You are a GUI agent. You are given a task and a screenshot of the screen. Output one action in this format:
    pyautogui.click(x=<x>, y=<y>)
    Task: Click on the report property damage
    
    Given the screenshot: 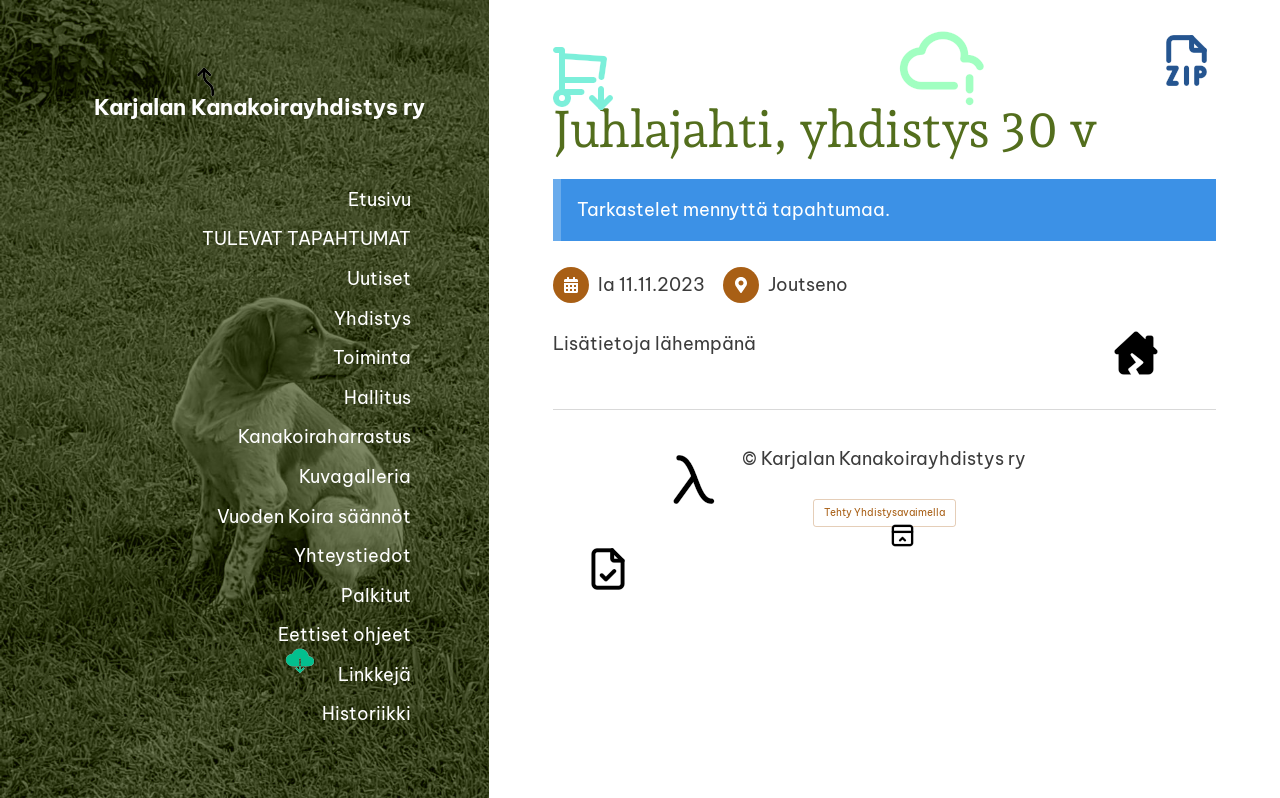 What is the action you would take?
    pyautogui.click(x=1136, y=353)
    